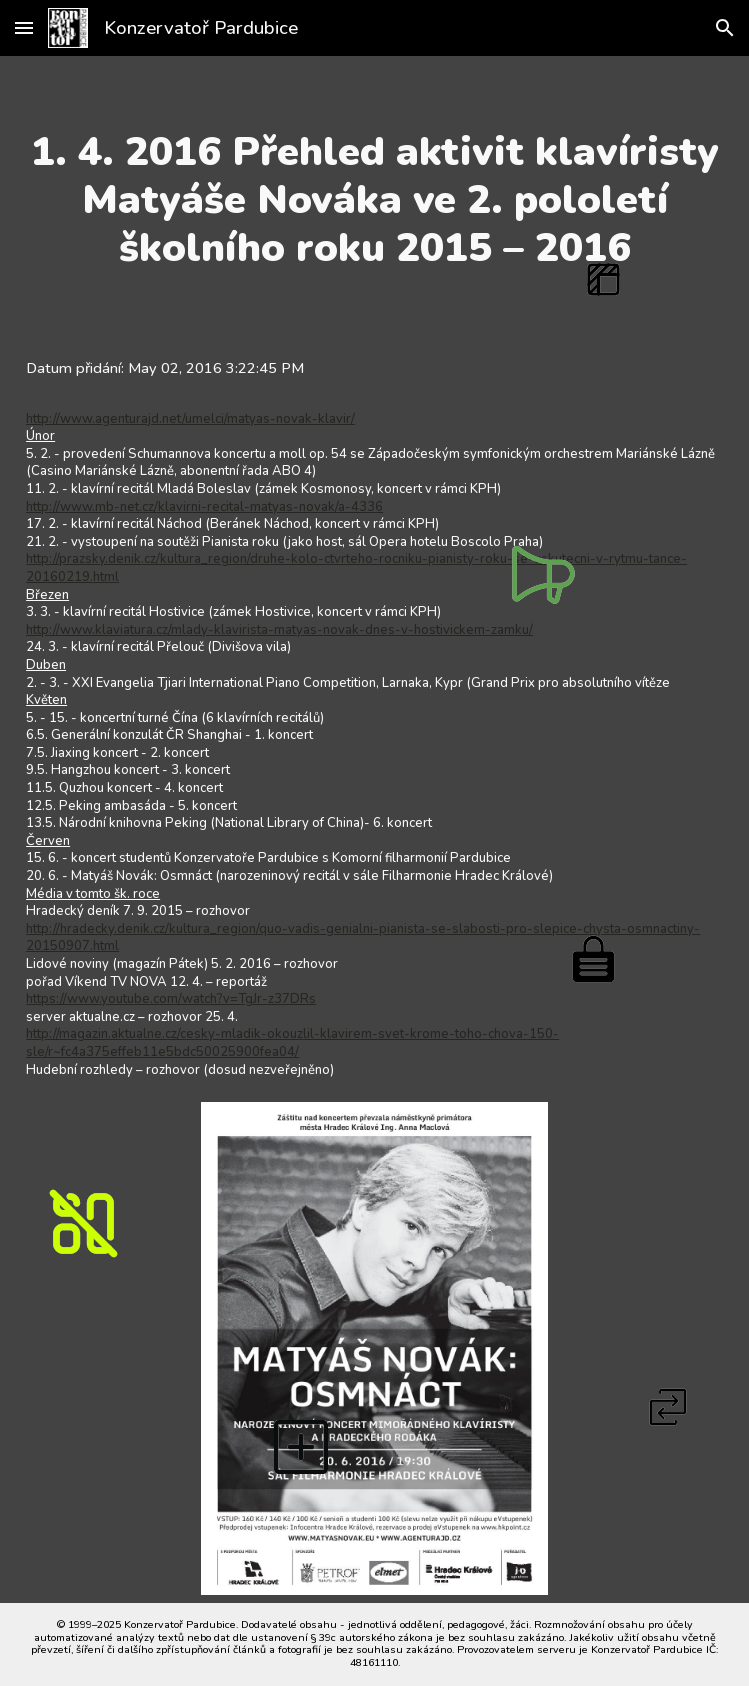  Describe the element at coordinates (668, 1407) in the screenshot. I see `swap or exchange items` at that location.